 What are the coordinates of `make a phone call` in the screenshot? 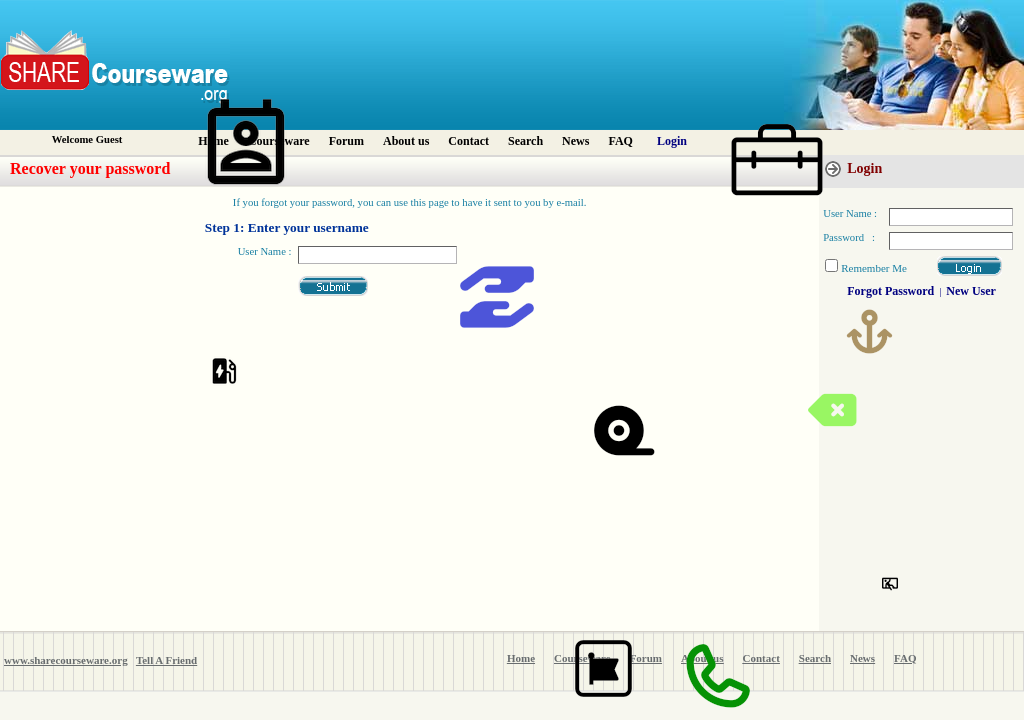 It's located at (717, 677).